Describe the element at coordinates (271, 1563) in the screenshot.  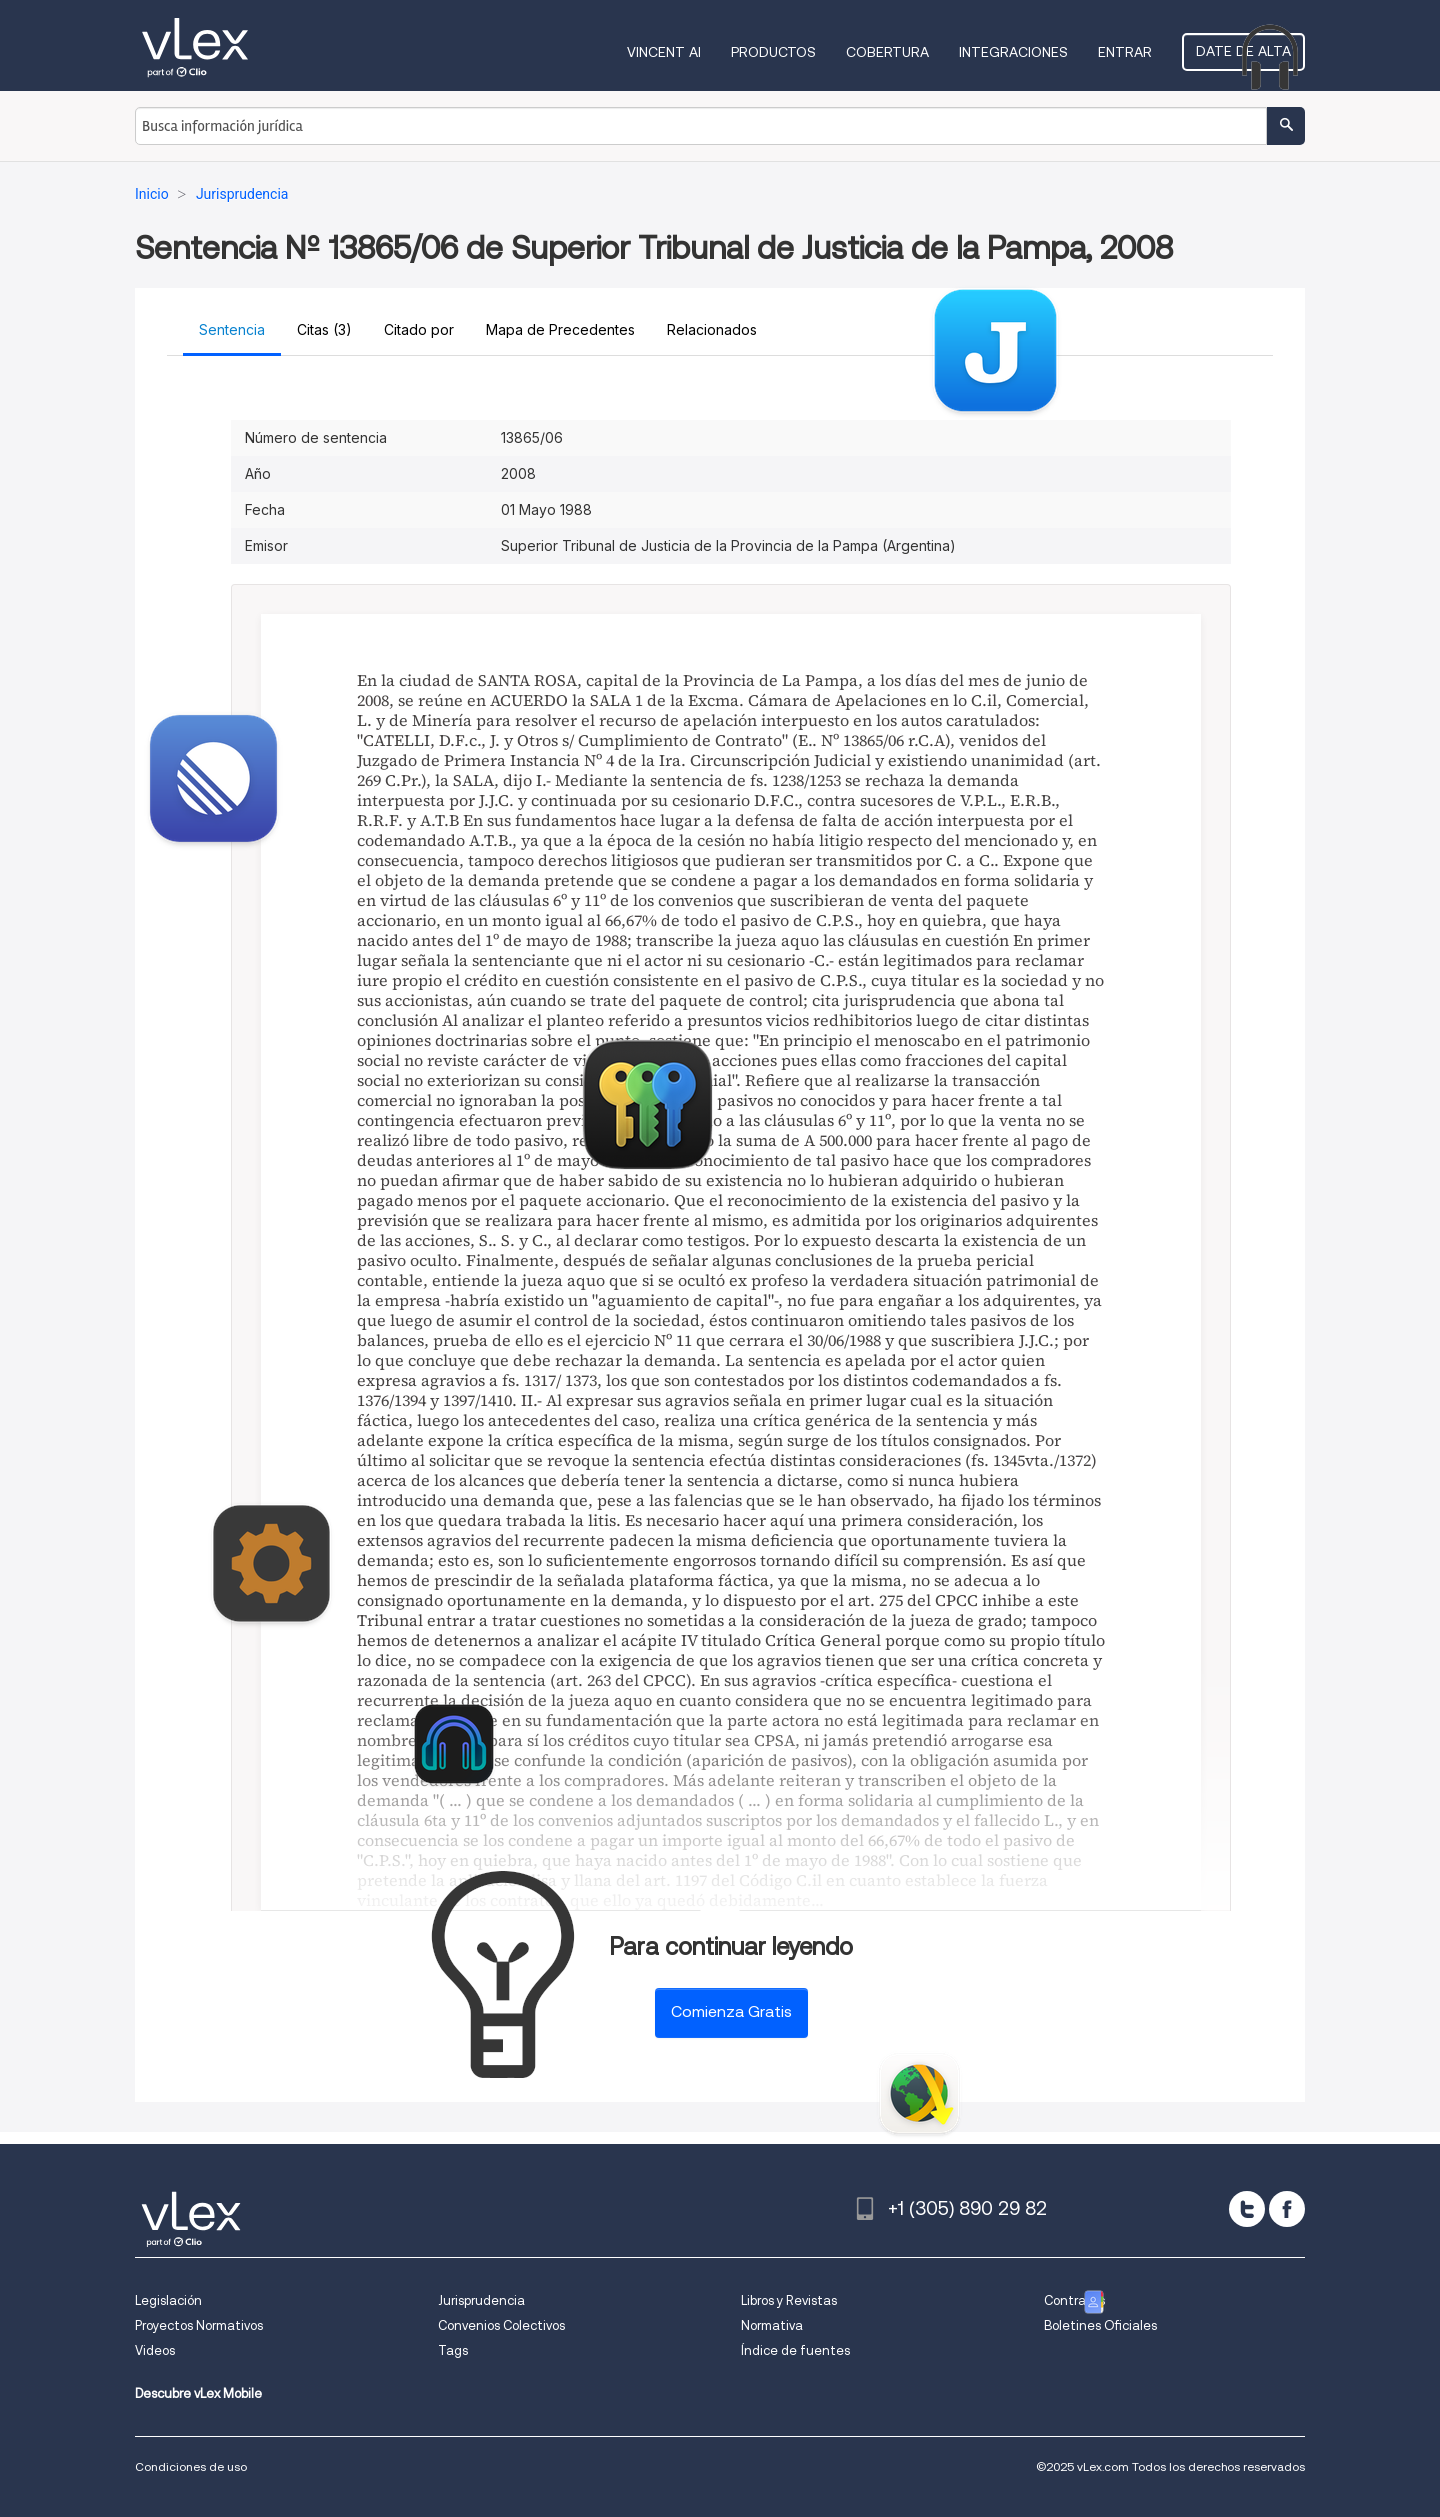
I see `launch factorio game` at that location.